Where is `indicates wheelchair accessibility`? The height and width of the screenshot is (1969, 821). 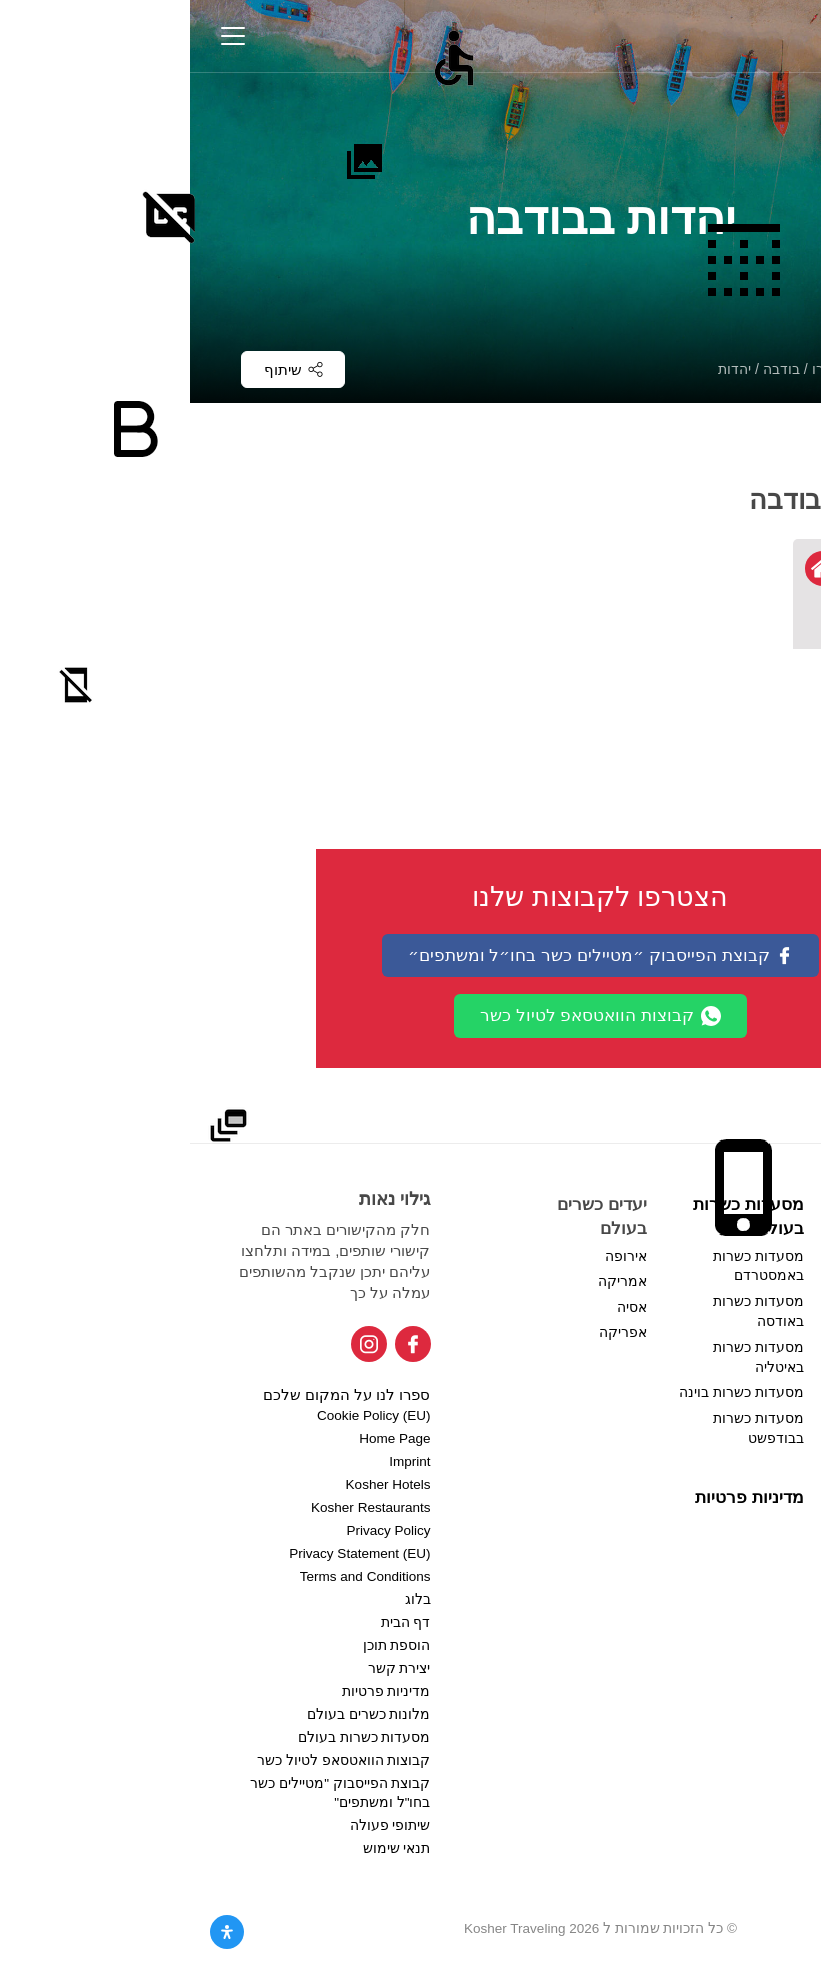 indicates wheelchair accessibility is located at coordinates (454, 58).